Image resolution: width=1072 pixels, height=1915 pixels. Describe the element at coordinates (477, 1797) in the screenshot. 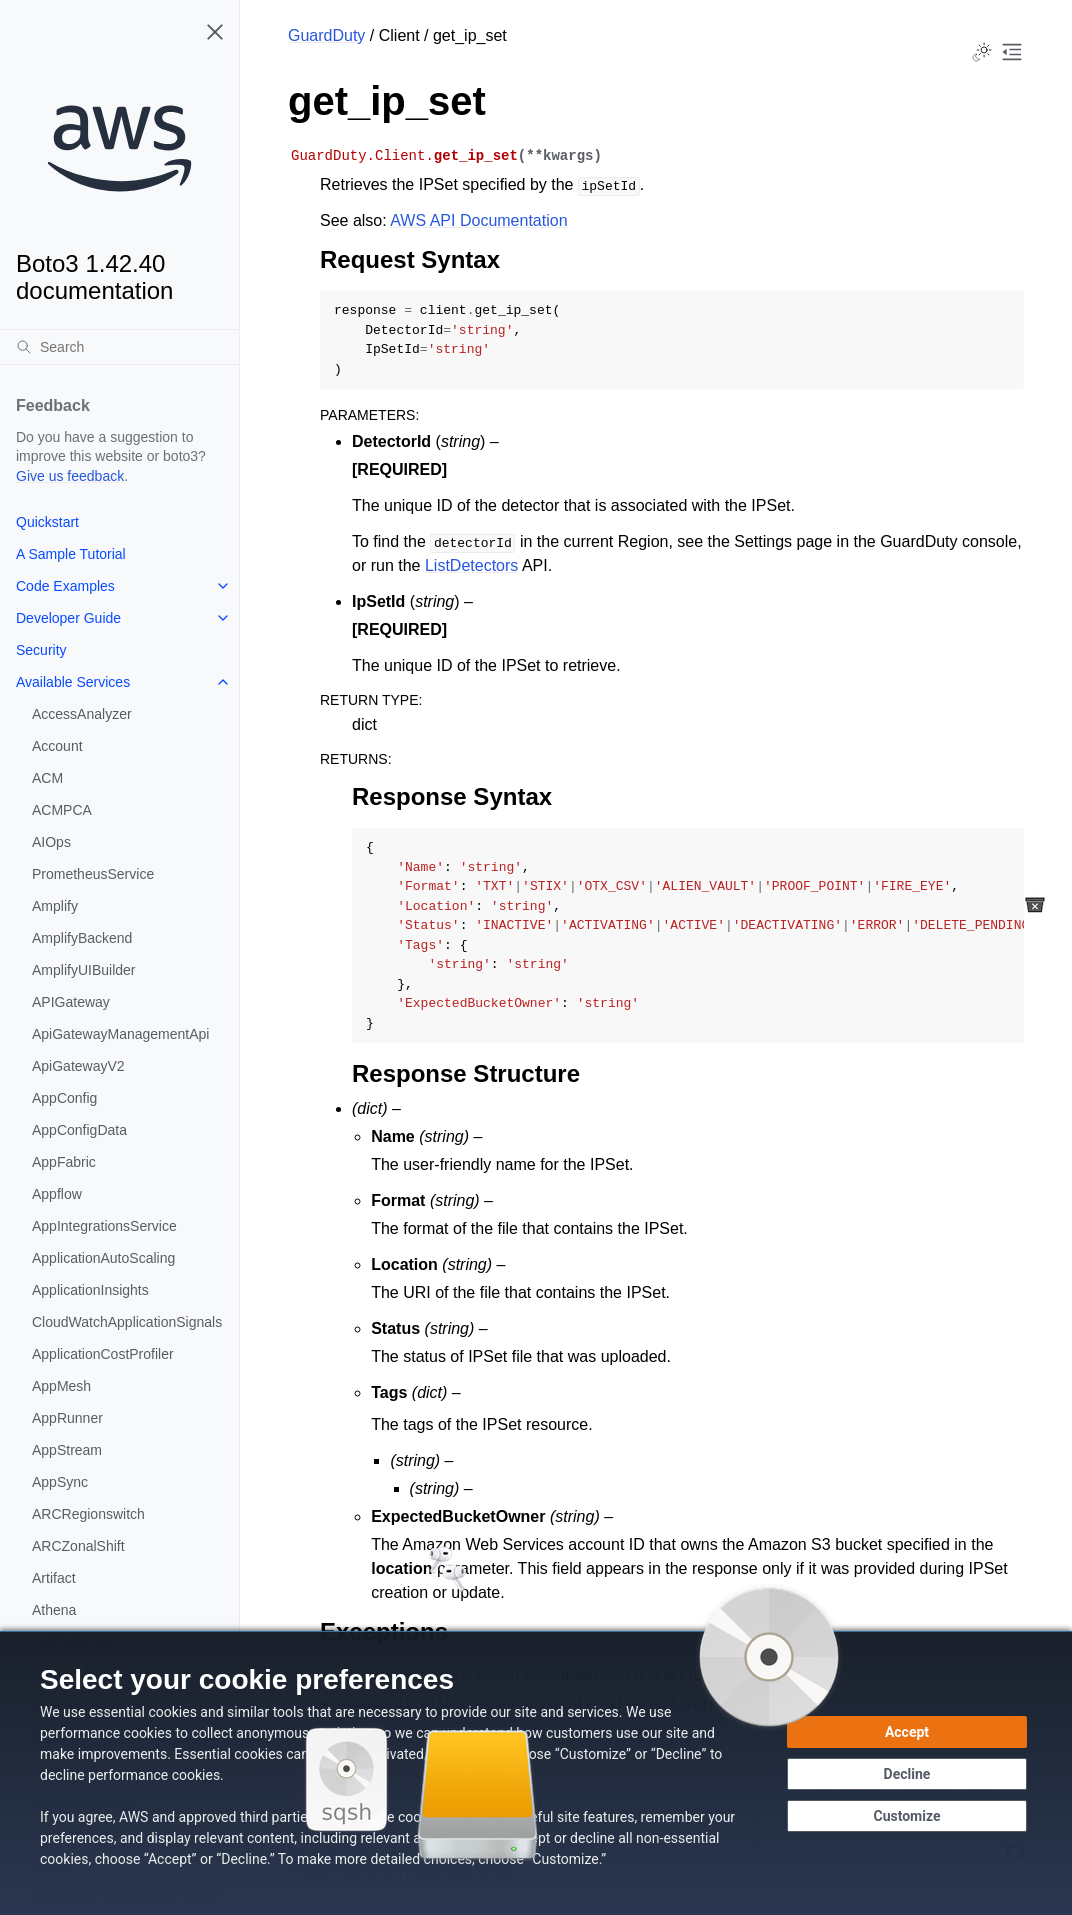

I see `access external storage drives` at that location.